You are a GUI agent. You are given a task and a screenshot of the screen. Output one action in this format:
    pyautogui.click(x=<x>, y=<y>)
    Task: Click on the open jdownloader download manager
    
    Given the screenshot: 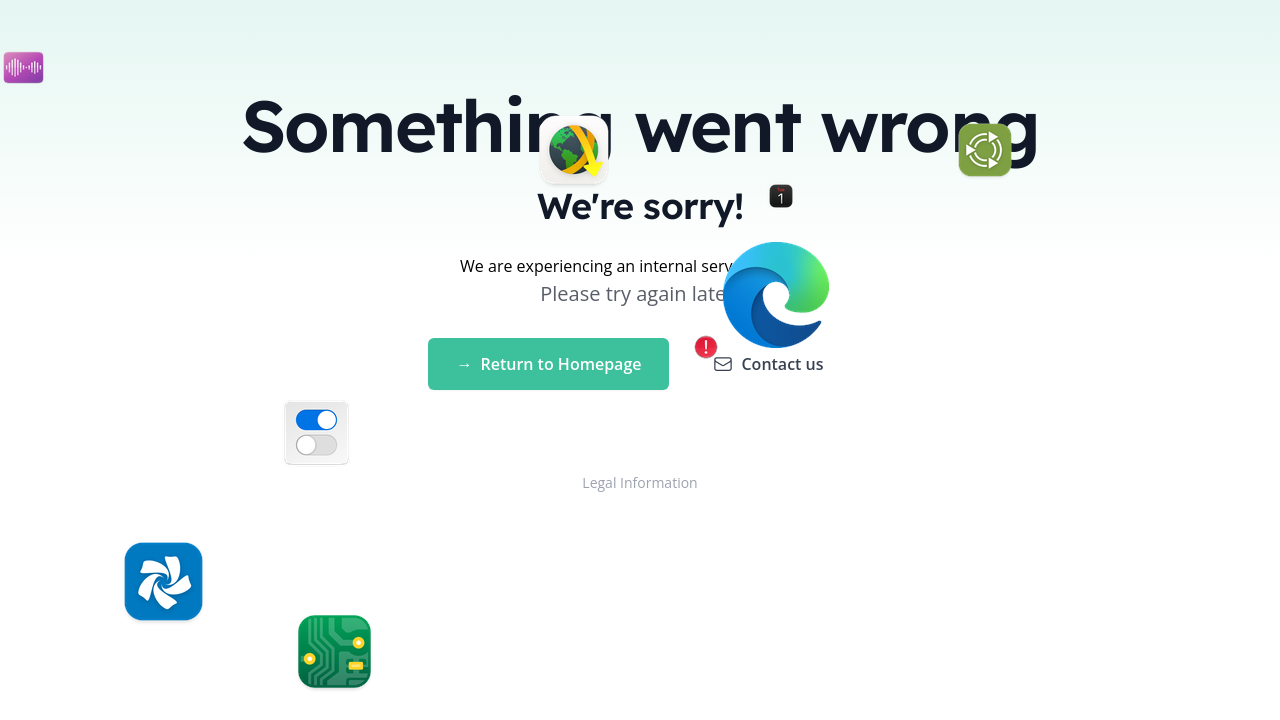 What is the action you would take?
    pyautogui.click(x=574, y=150)
    